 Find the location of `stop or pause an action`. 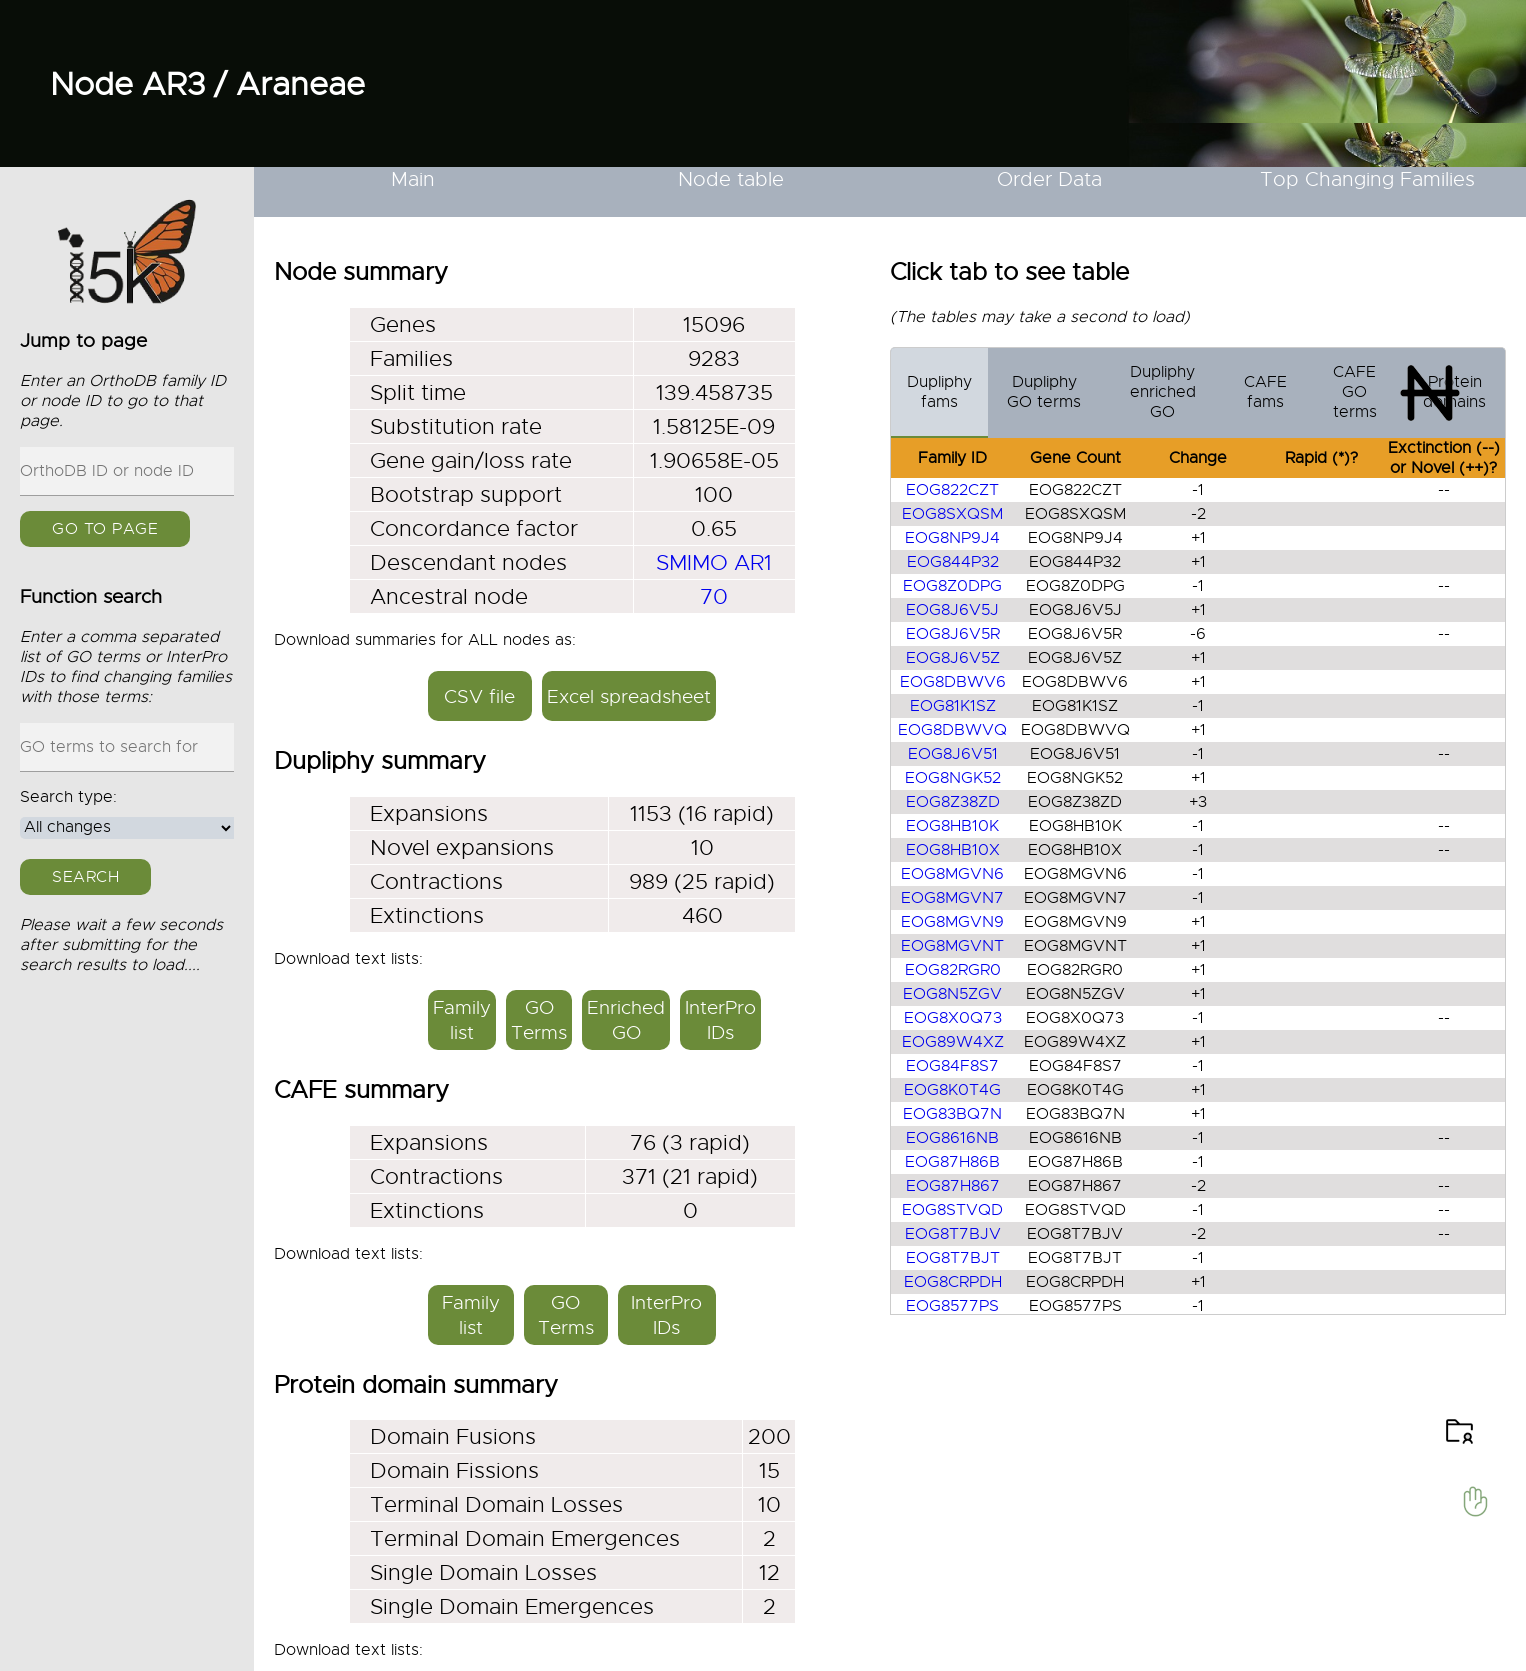

stop or pause an action is located at coordinates (1475, 1501).